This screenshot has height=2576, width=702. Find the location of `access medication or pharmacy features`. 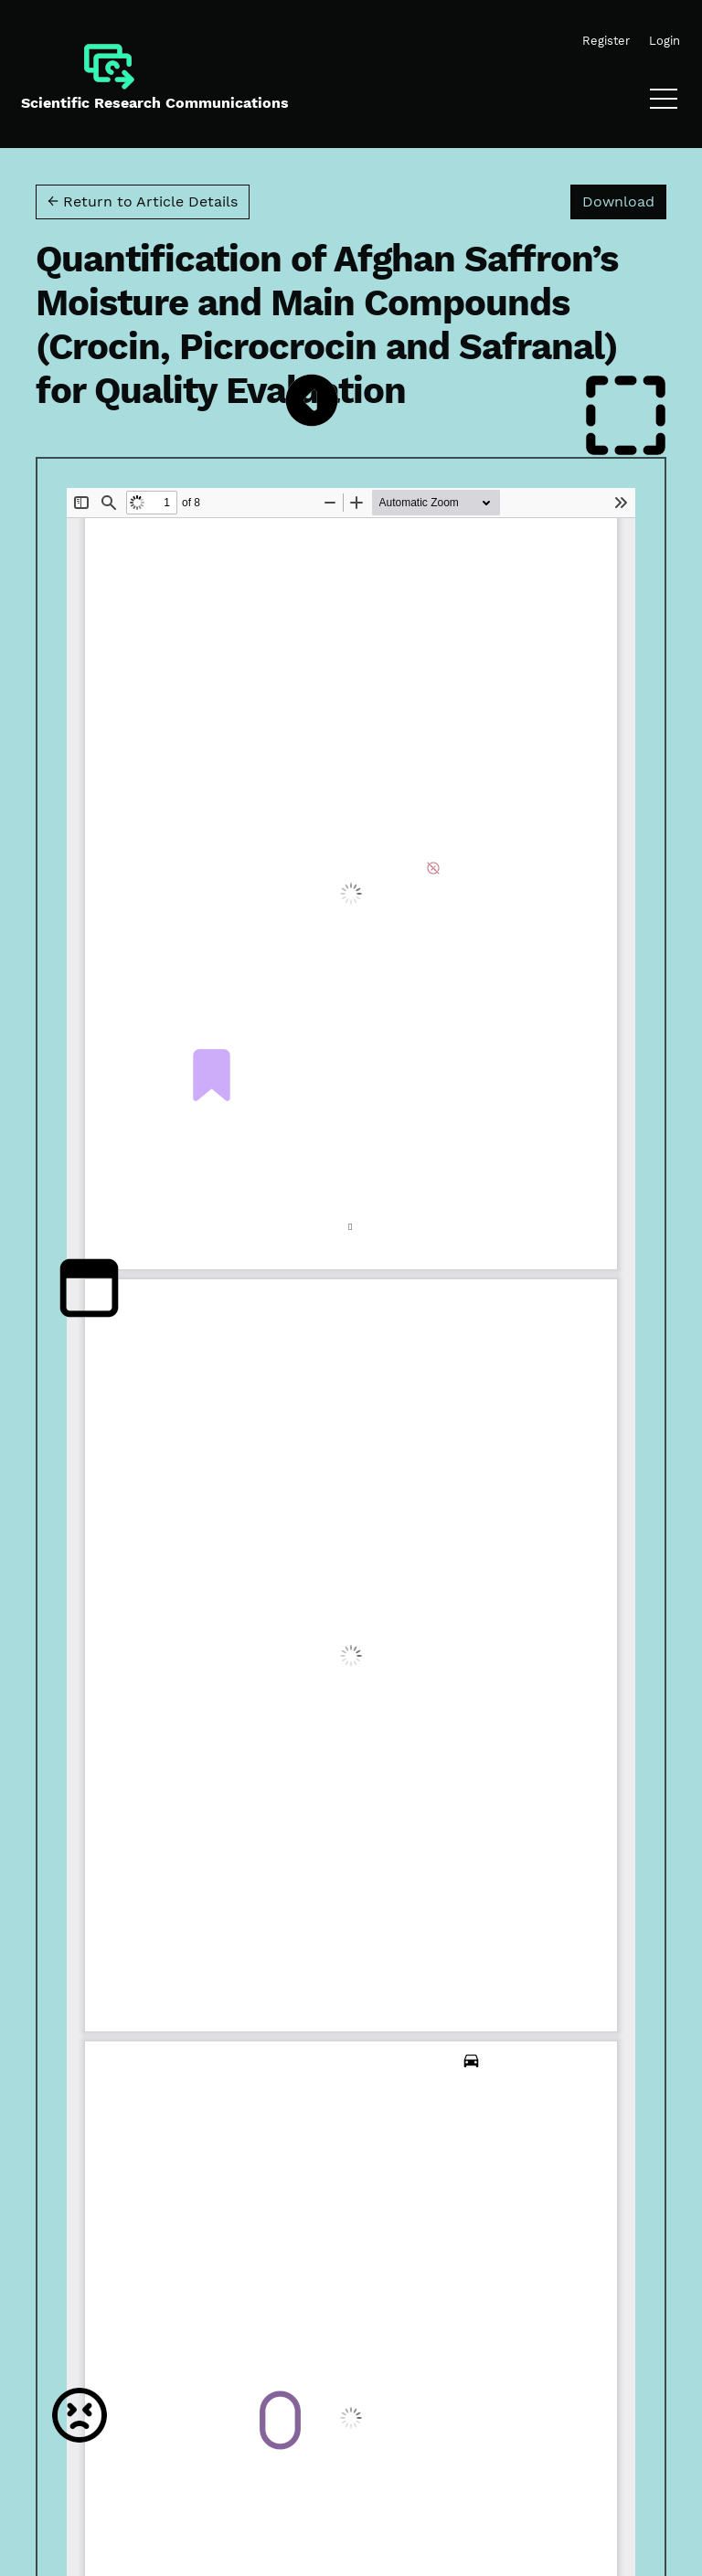

access medication or pharmacy features is located at coordinates (280, 2420).